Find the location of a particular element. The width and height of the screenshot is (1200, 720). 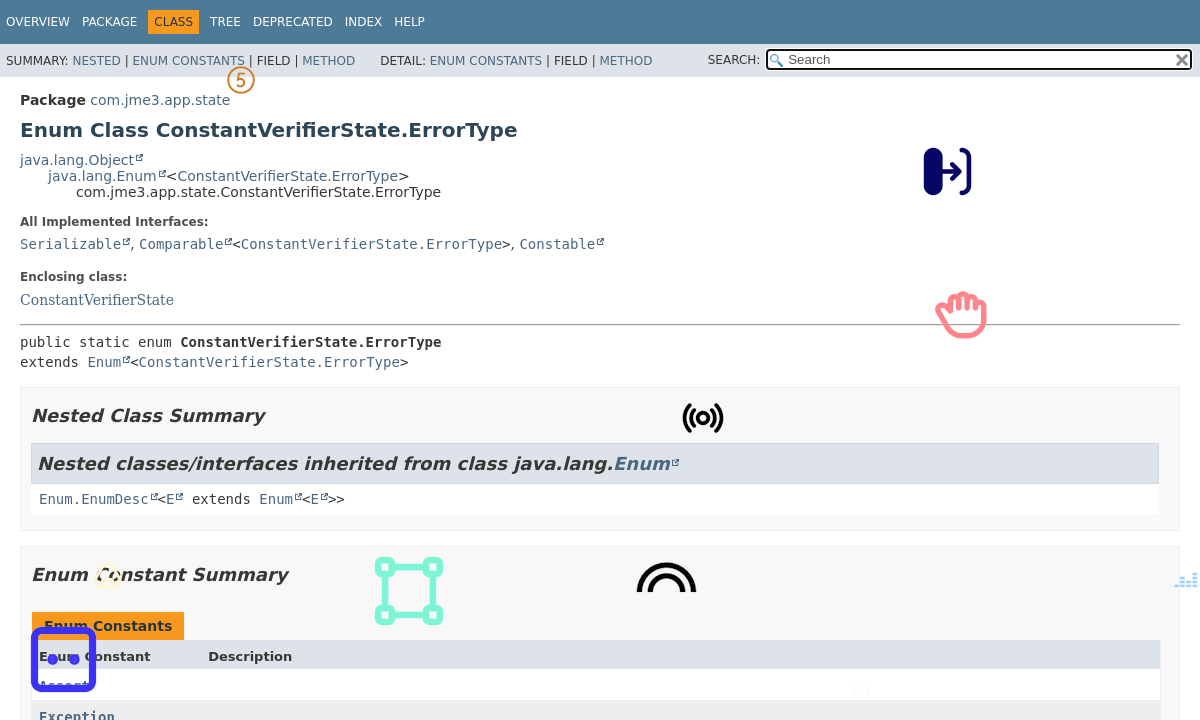

access photo filters or visual effects is located at coordinates (666, 578).